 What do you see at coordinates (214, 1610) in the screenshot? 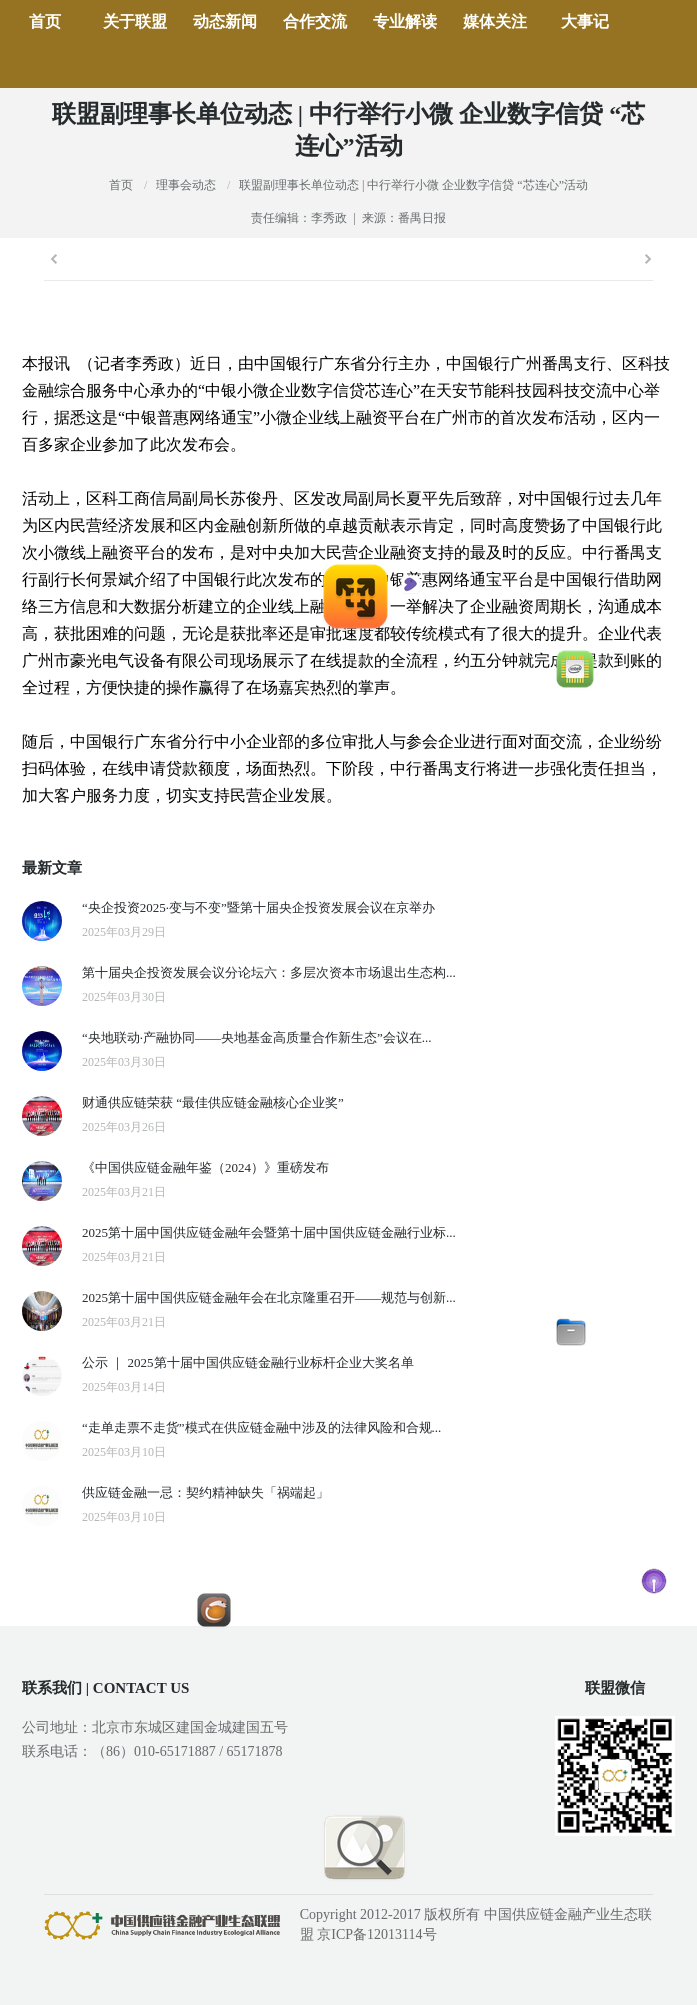
I see `open lutris gaming platform` at bounding box center [214, 1610].